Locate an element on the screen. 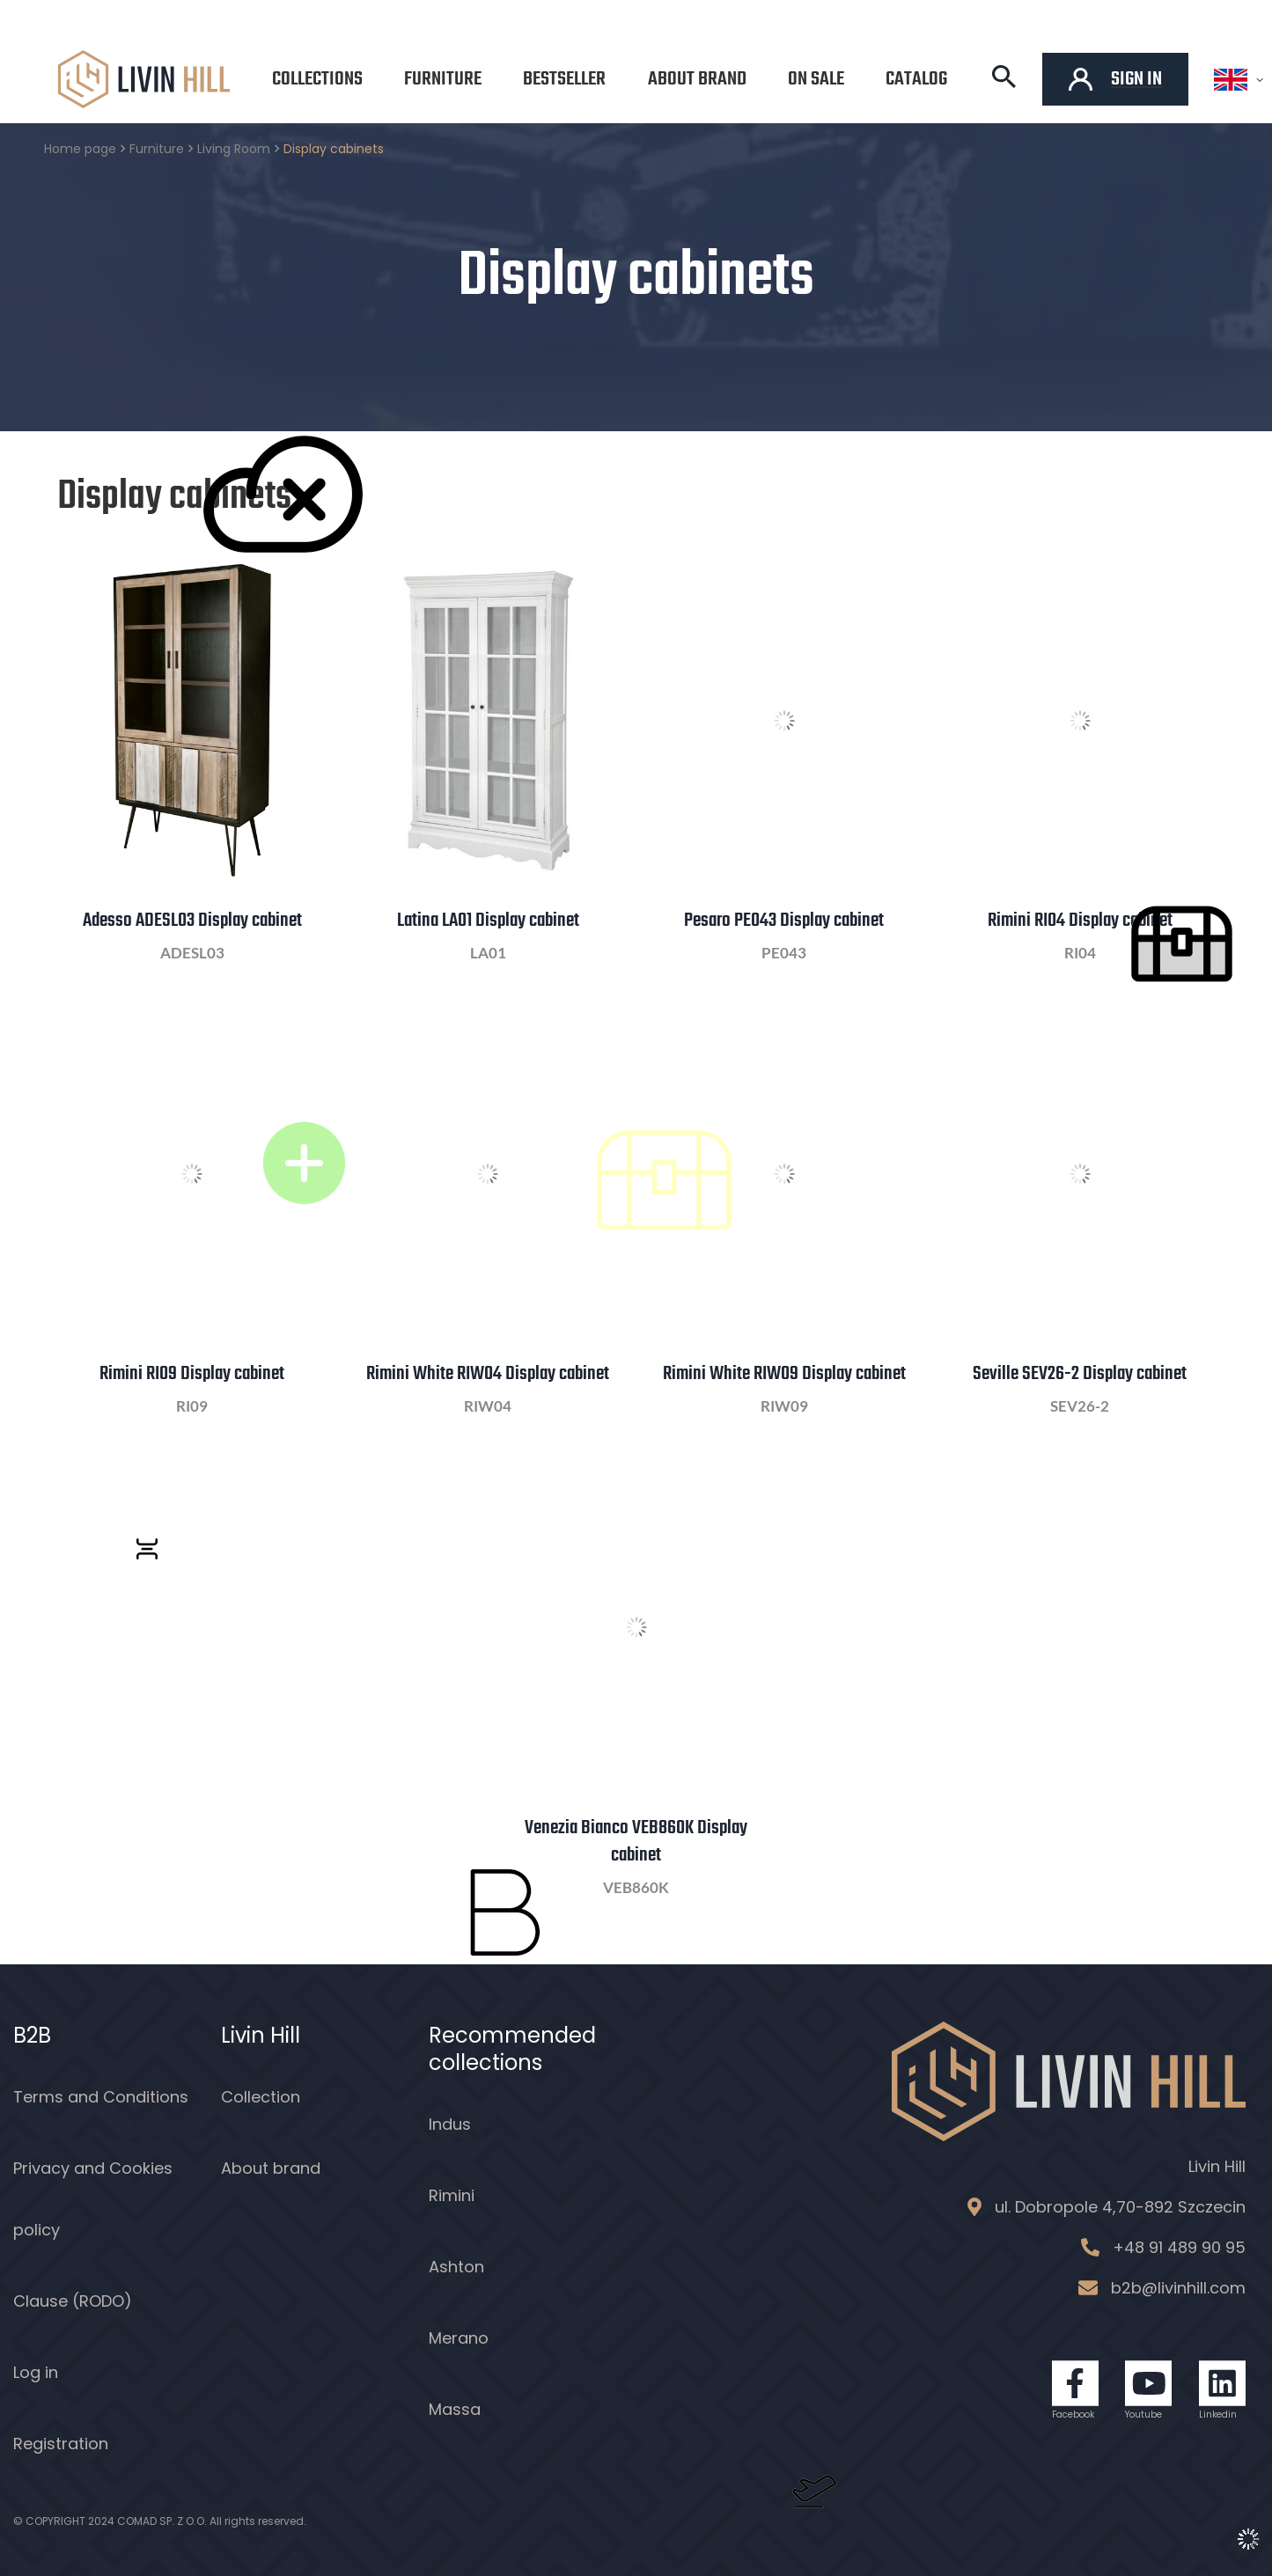  access your rewards or collectibles is located at coordinates (1181, 945).